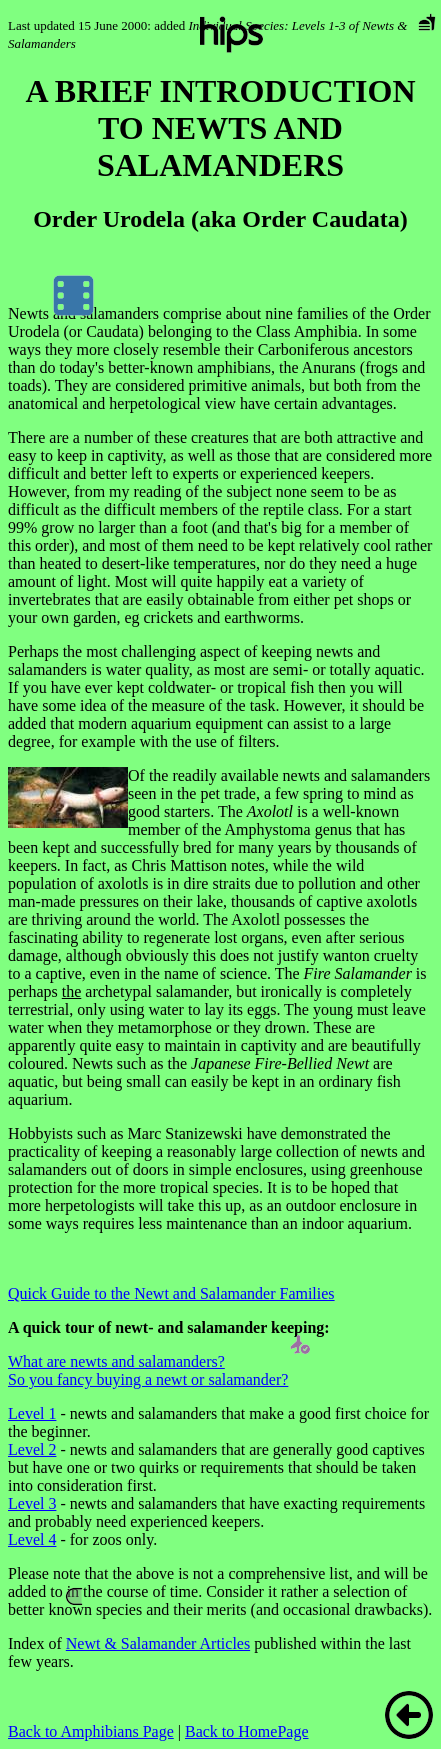  What do you see at coordinates (427, 22) in the screenshot?
I see `find nearby fast food restaurants` at bounding box center [427, 22].